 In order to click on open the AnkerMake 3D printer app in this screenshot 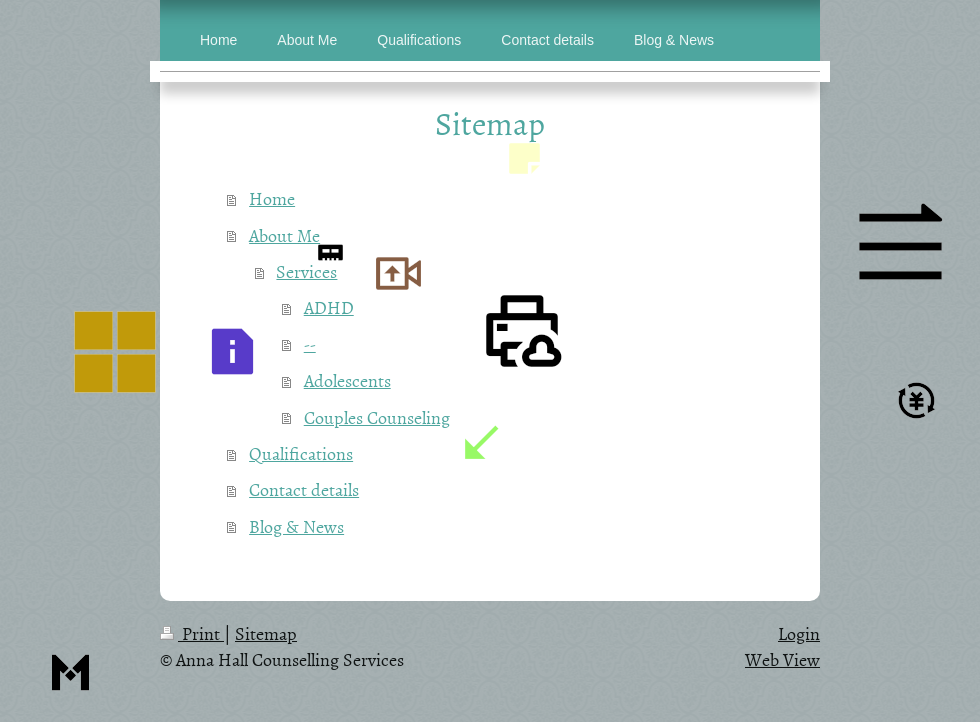, I will do `click(70, 672)`.